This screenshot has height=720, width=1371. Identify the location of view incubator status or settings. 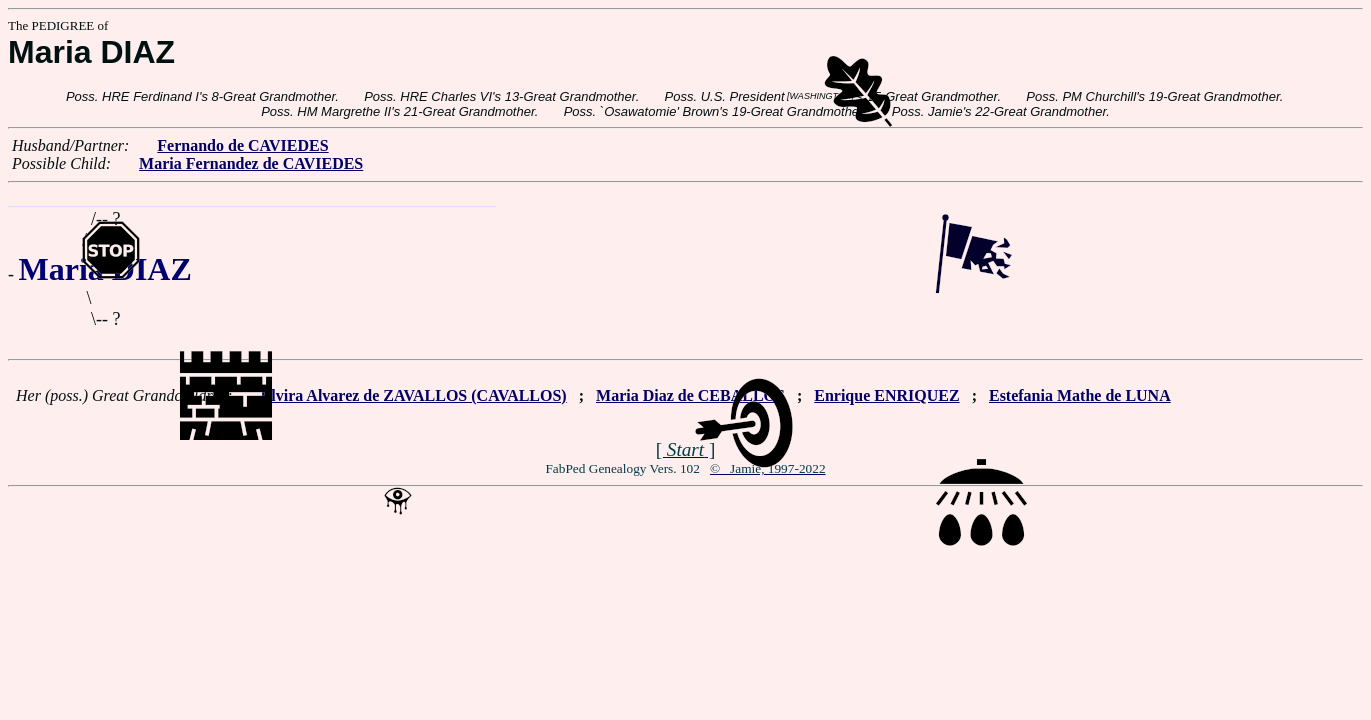
(981, 501).